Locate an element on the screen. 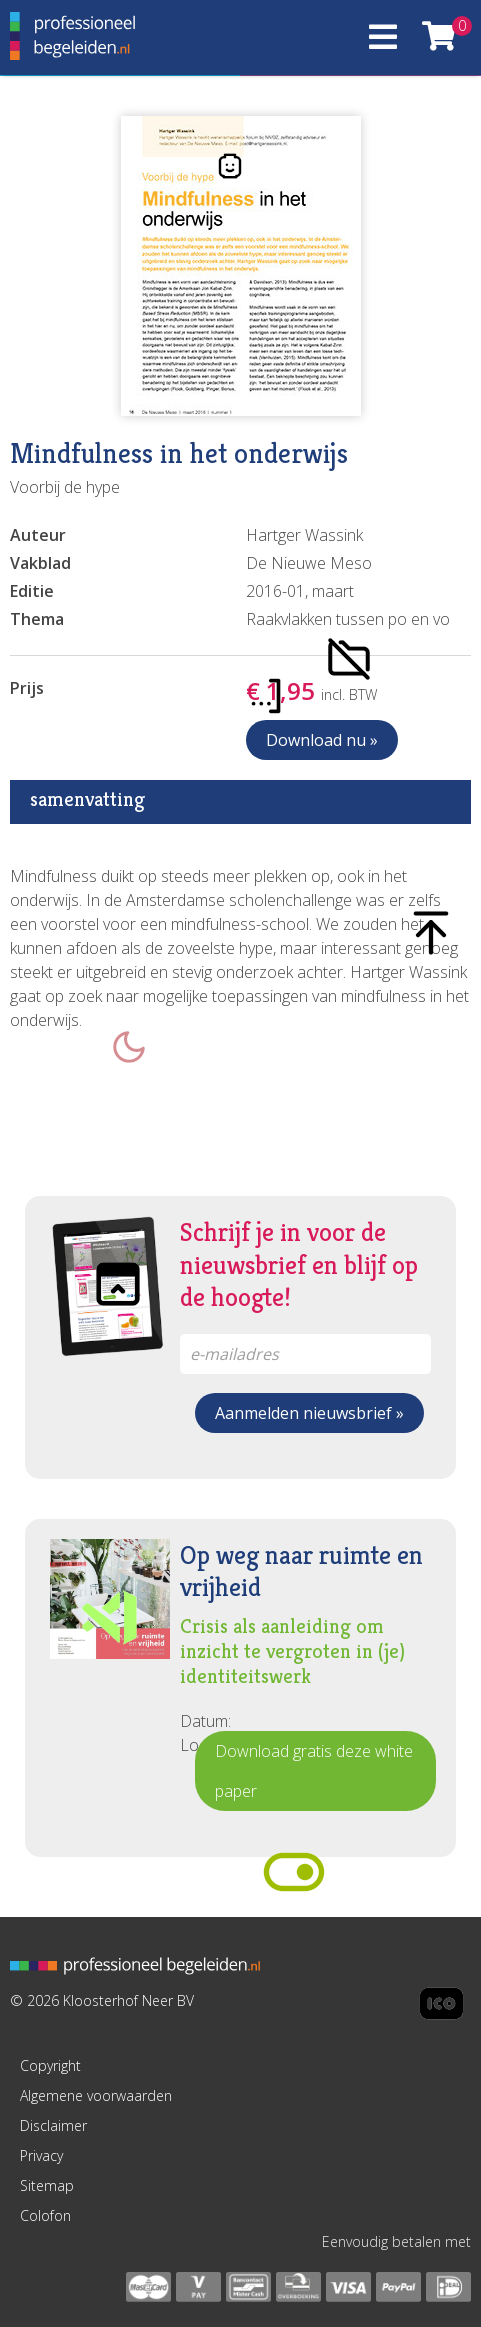  upload file to cloud or server is located at coordinates (431, 933).